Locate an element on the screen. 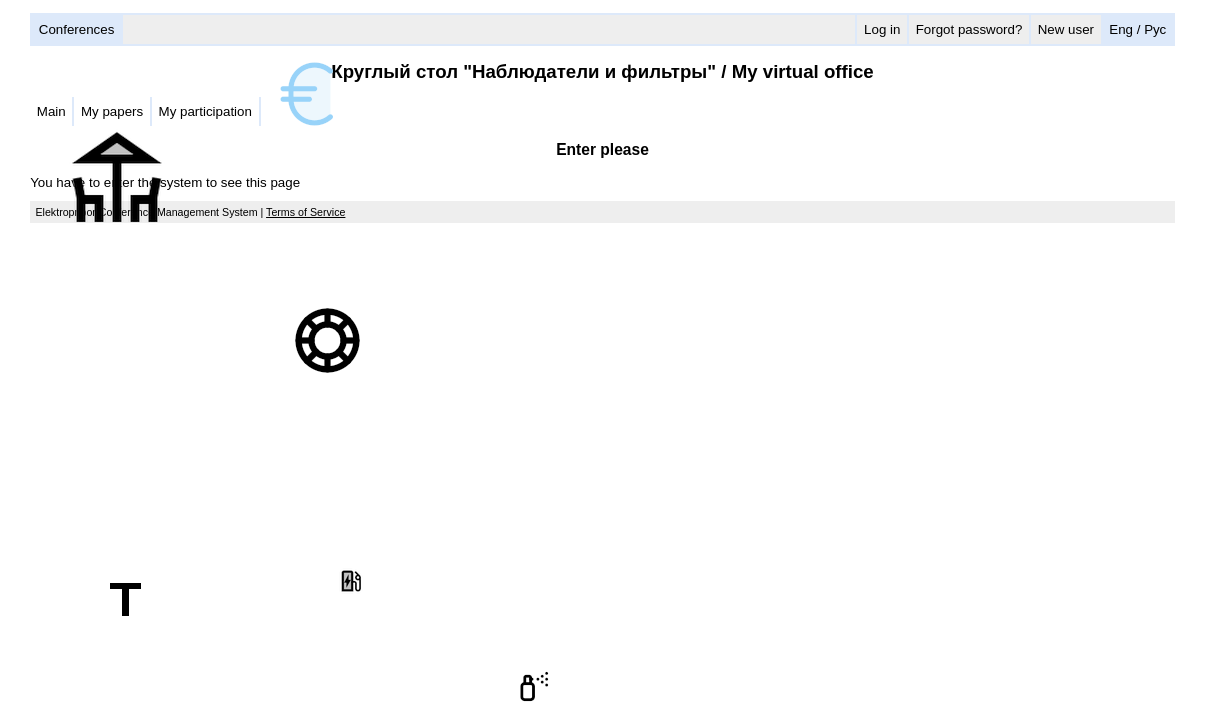 Image resolution: width=1205 pixels, height=720 pixels. access outdoor deck or patio settings is located at coordinates (117, 177).